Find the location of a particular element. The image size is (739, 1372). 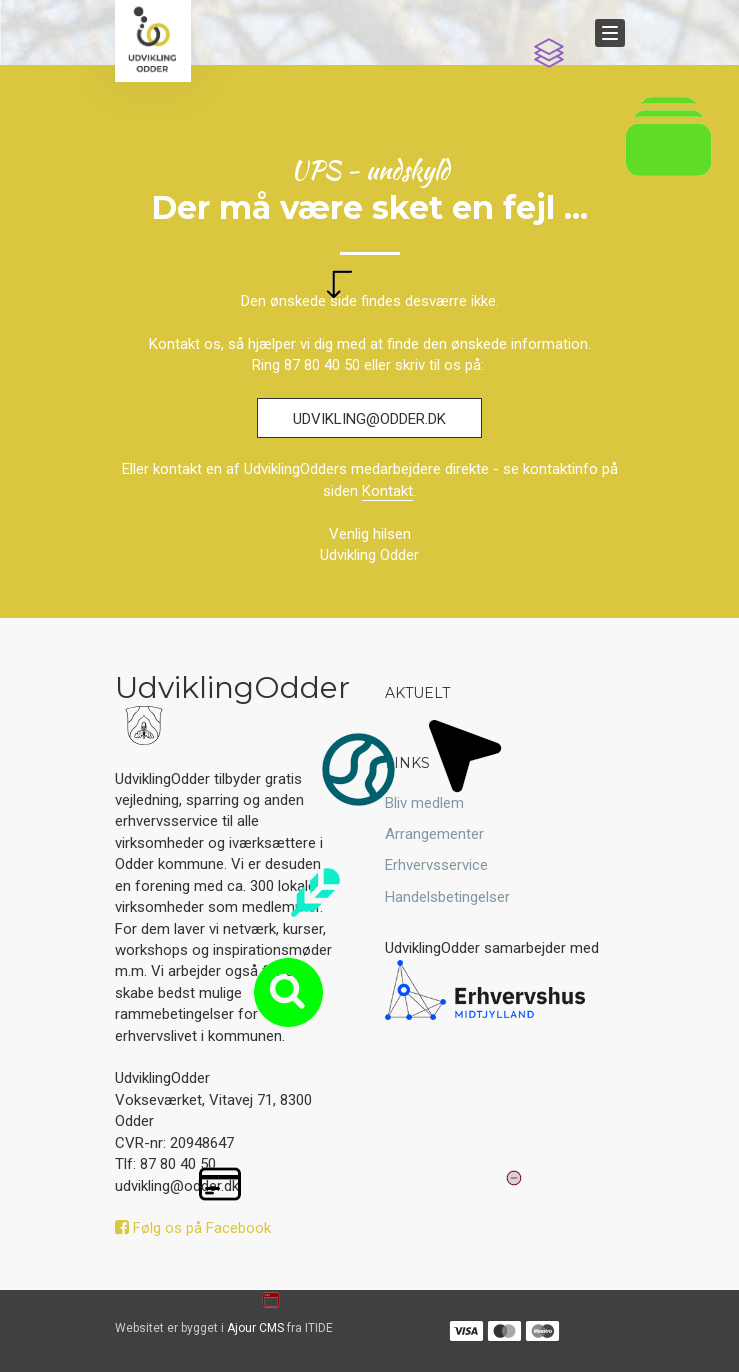

tap to search is located at coordinates (288, 992).